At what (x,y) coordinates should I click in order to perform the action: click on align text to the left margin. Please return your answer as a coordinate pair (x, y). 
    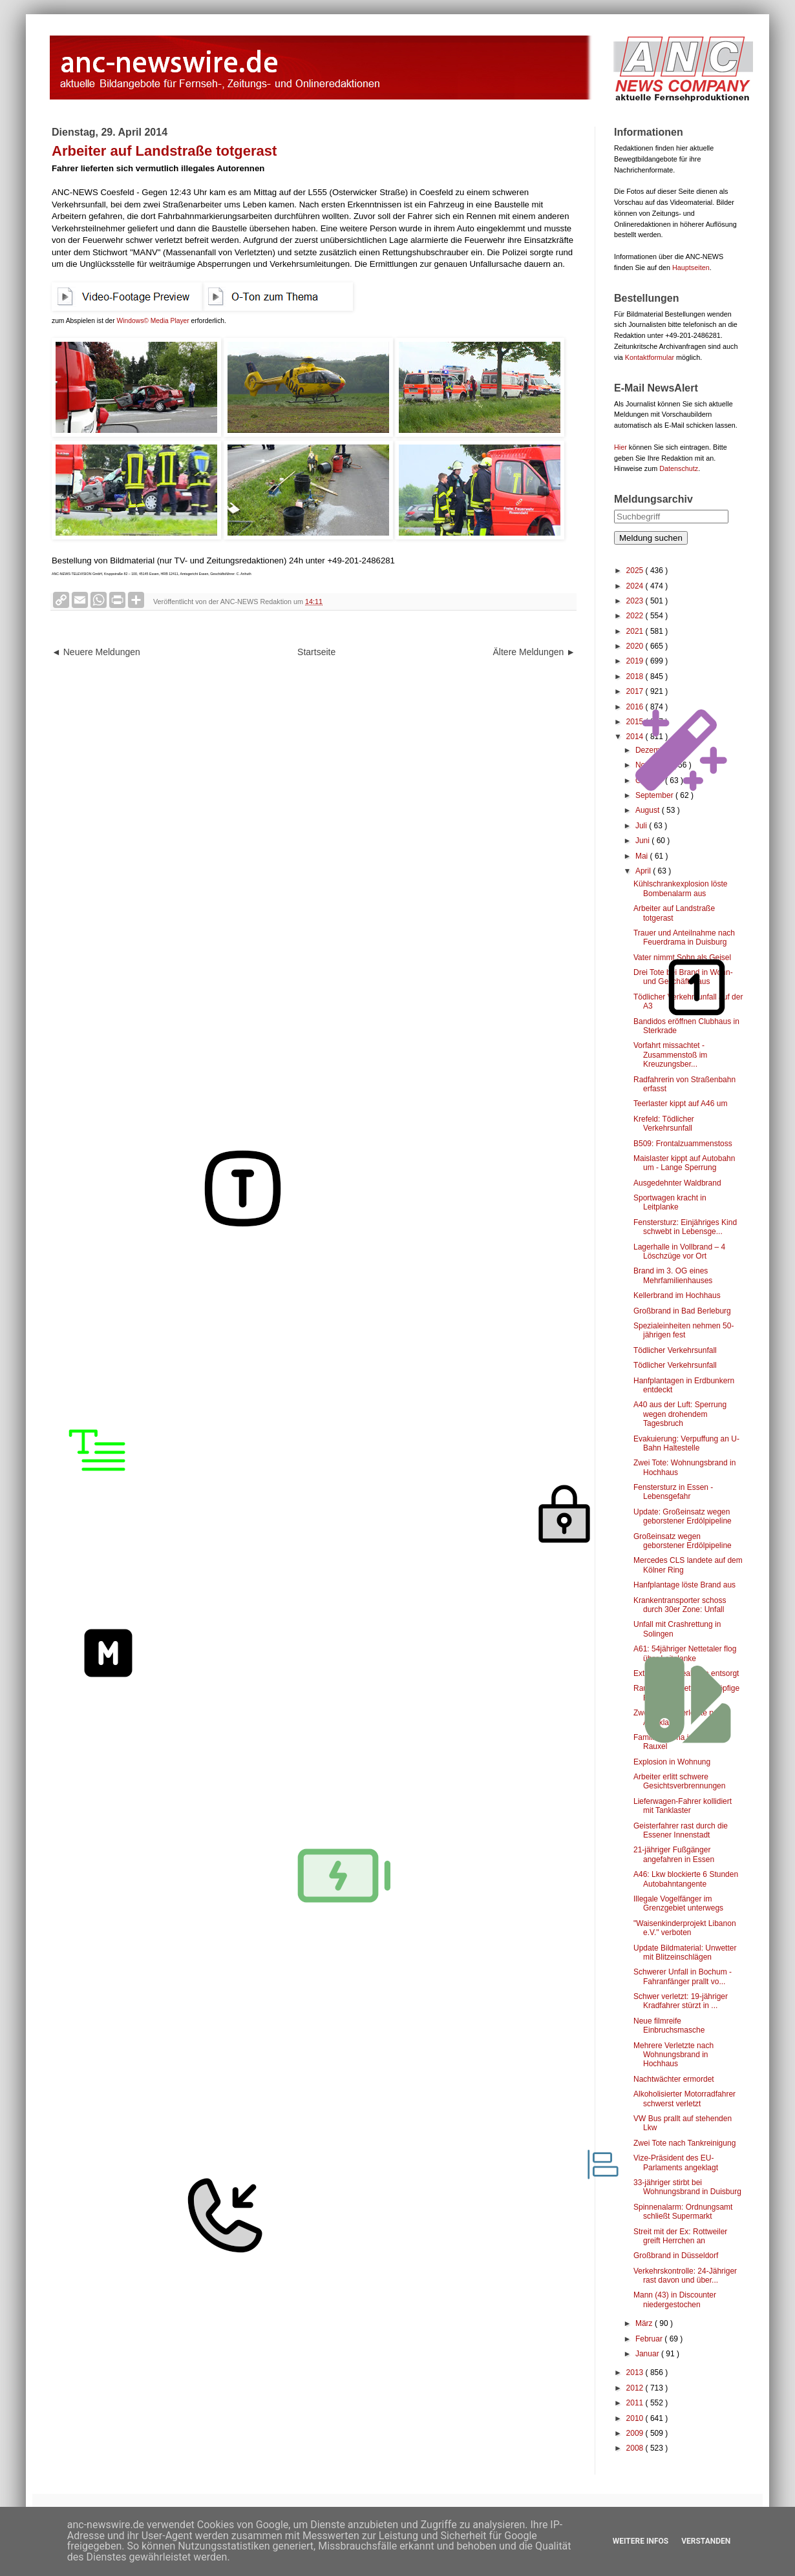
    Looking at the image, I should click on (602, 2164).